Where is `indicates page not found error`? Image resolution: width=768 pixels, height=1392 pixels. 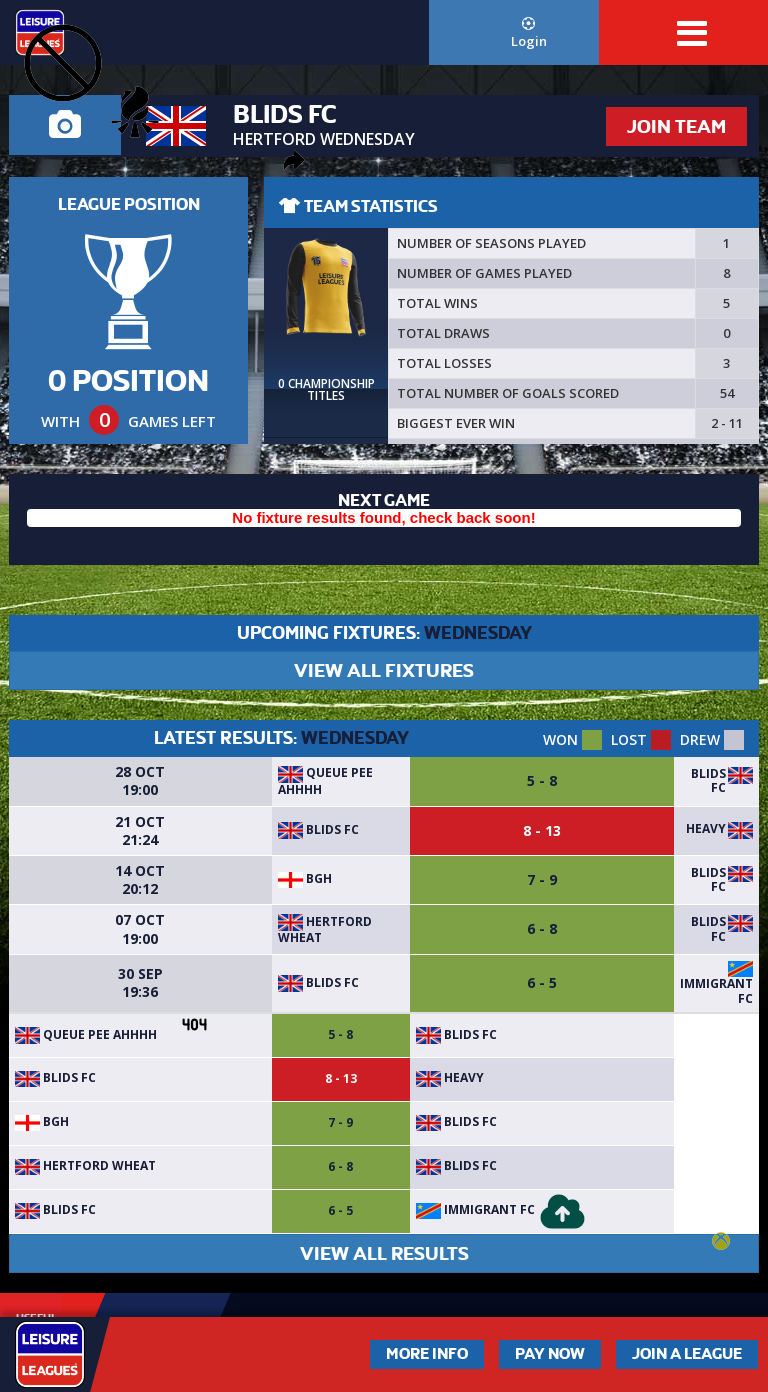
indicates page not found error is located at coordinates (194, 1024).